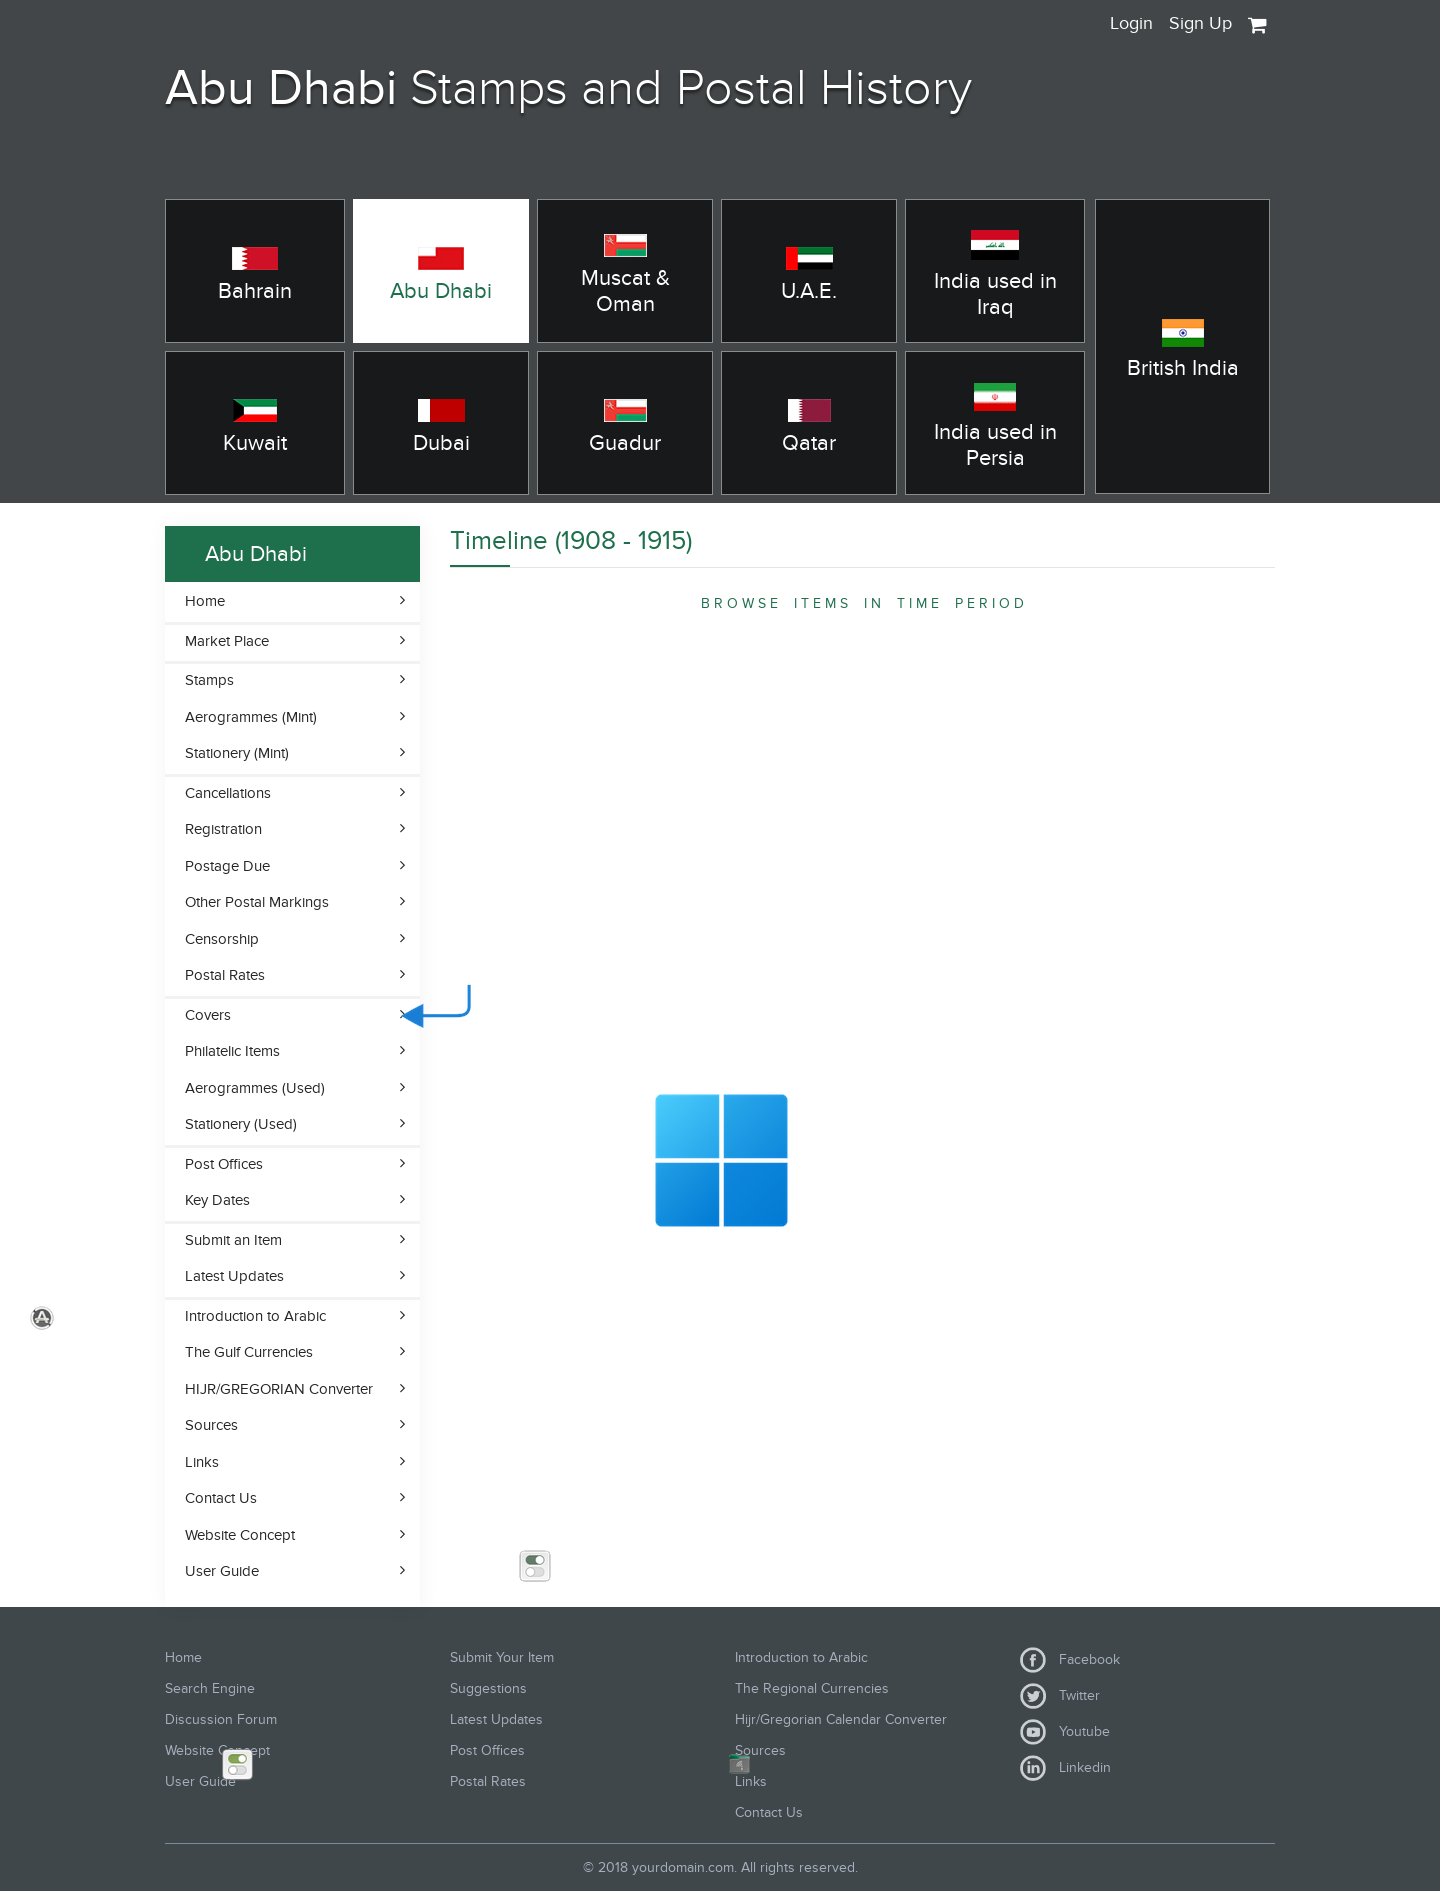 This screenshot has width=1440, height=1891. I want to click on open the software update application, so click(42, 1318).